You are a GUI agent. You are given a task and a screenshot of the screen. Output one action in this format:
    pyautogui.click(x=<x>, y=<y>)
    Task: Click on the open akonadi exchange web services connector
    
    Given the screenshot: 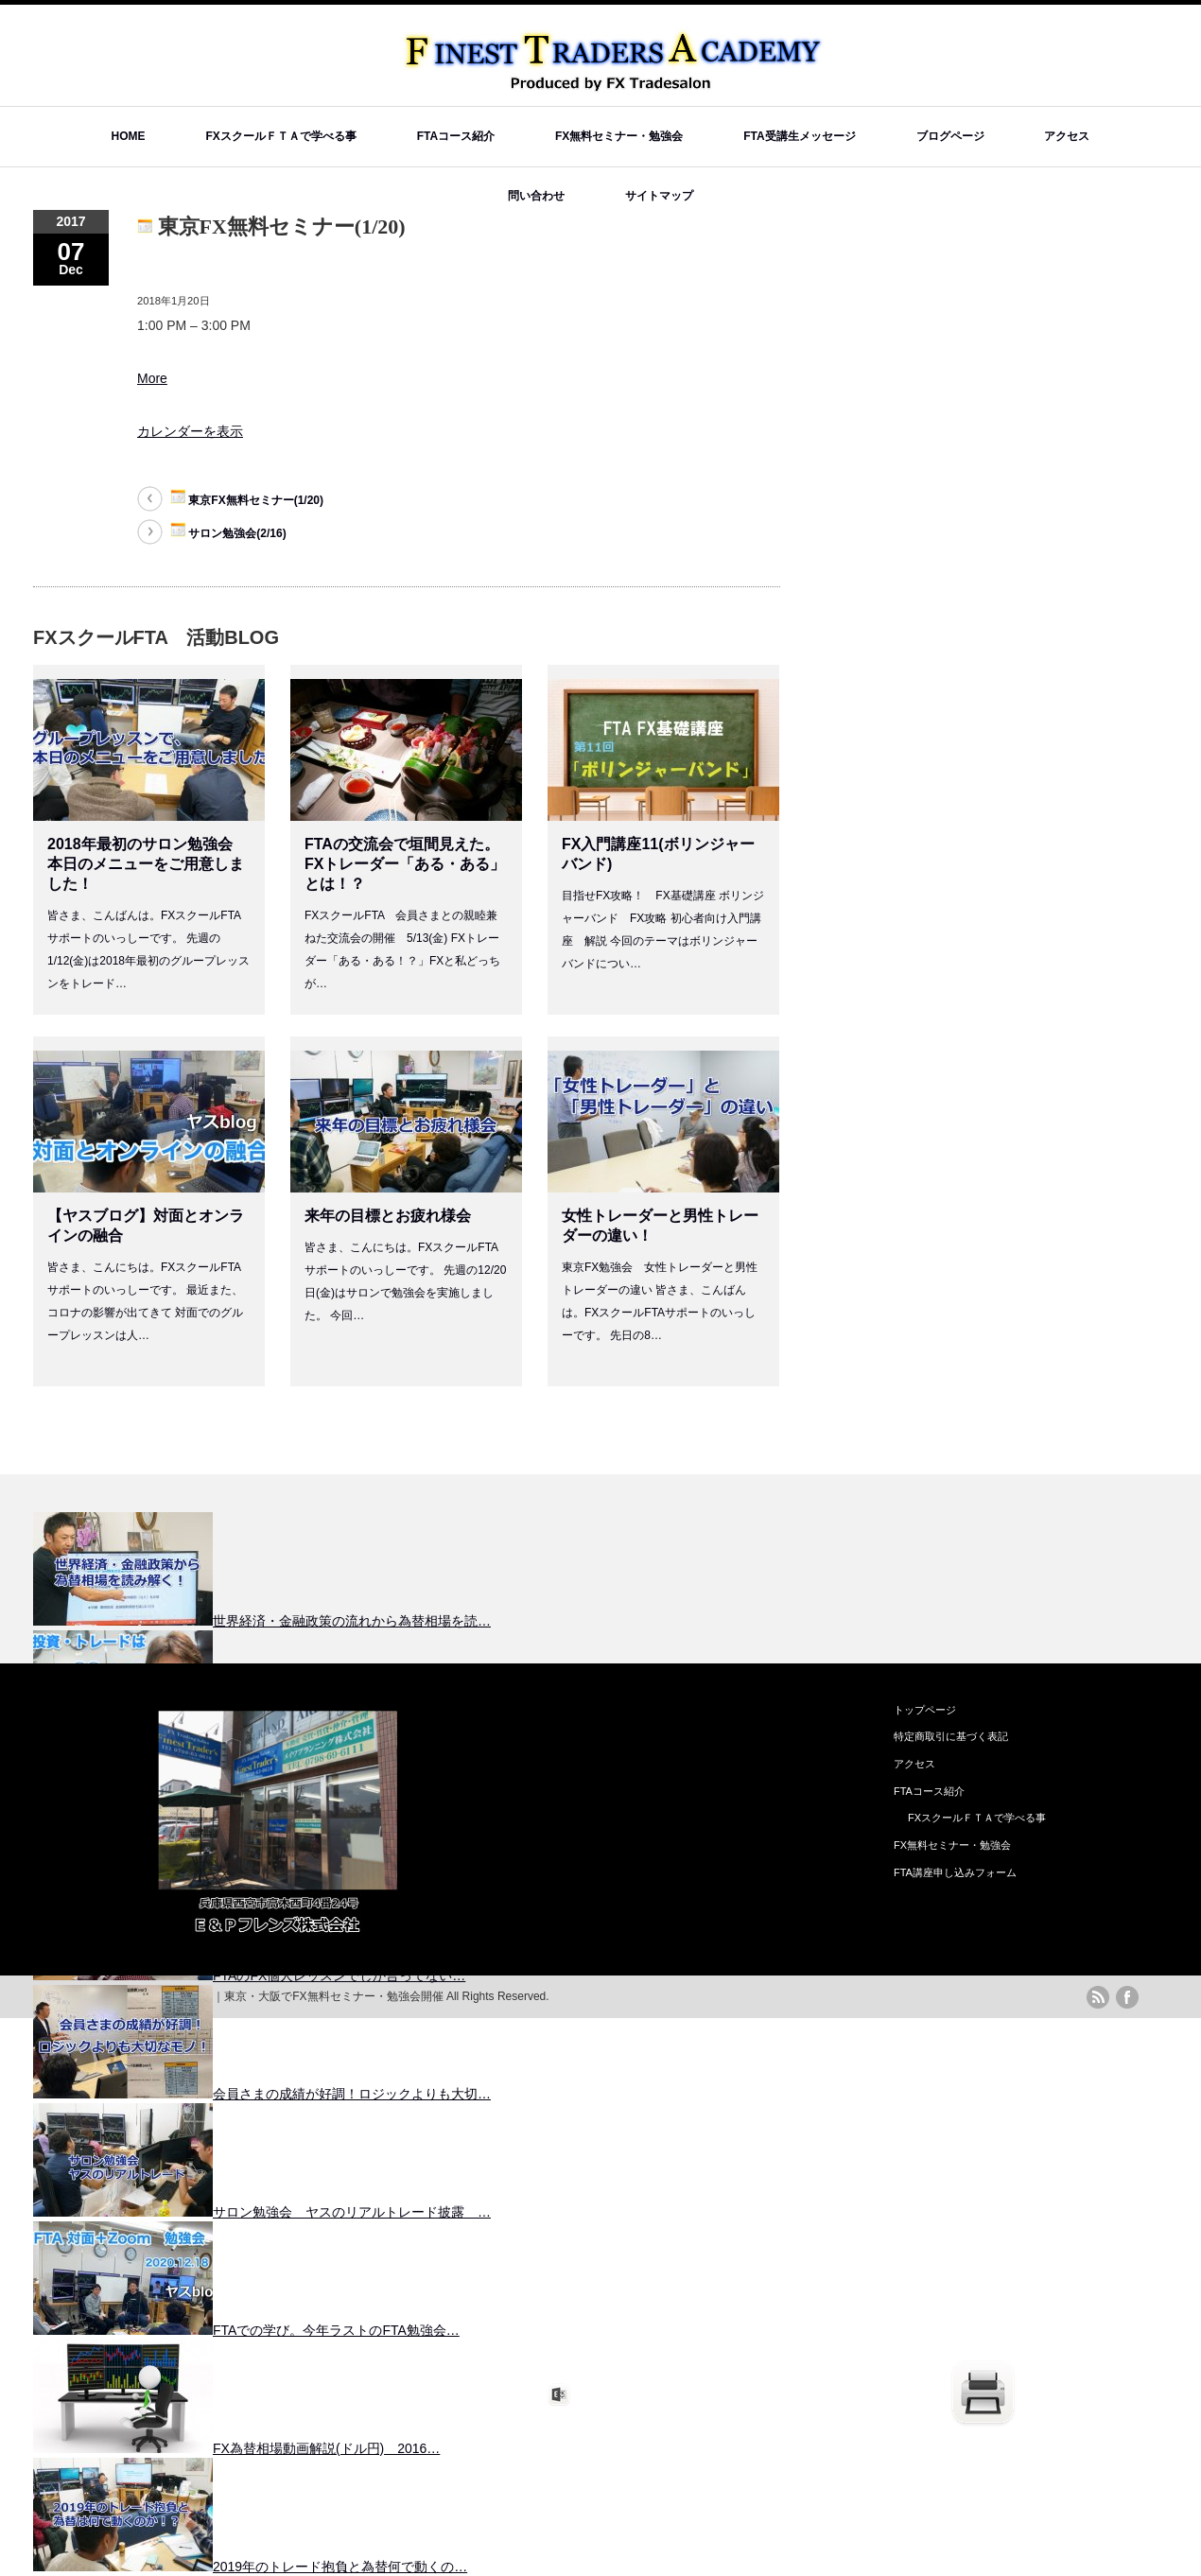 What is the action you would take?
    pyautogui.click(x=559, y=2394)
    